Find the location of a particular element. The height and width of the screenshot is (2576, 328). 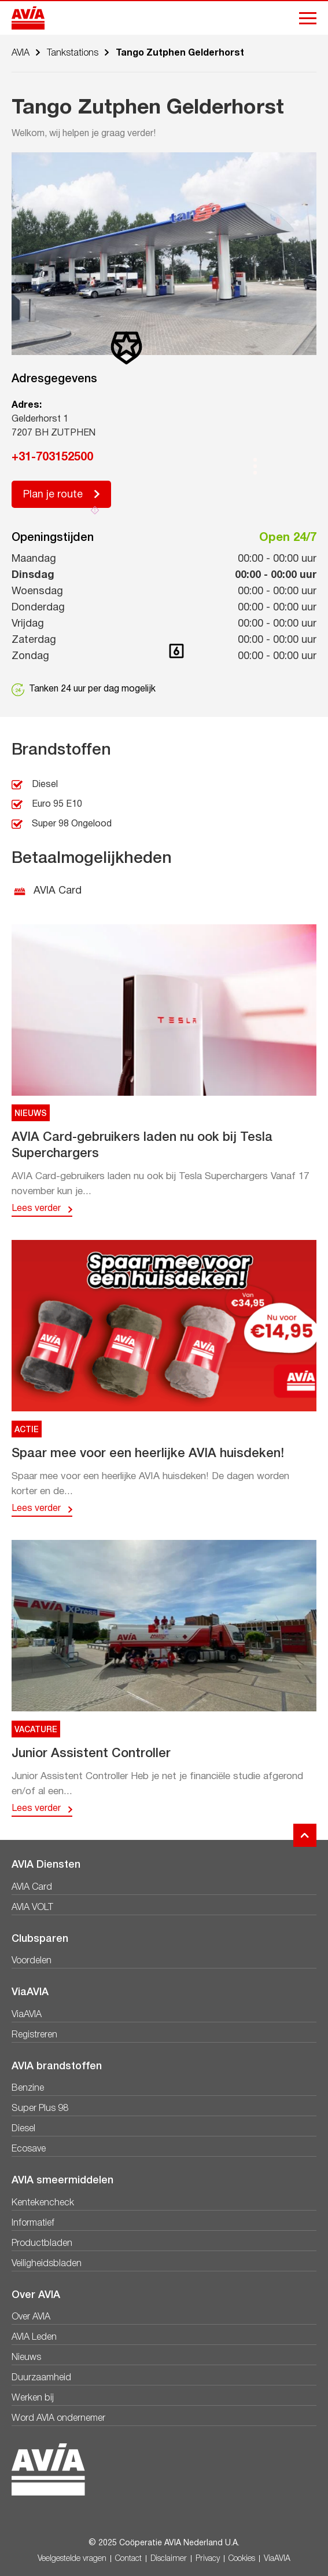

select or input the number six is located at coordinates (176, 651).